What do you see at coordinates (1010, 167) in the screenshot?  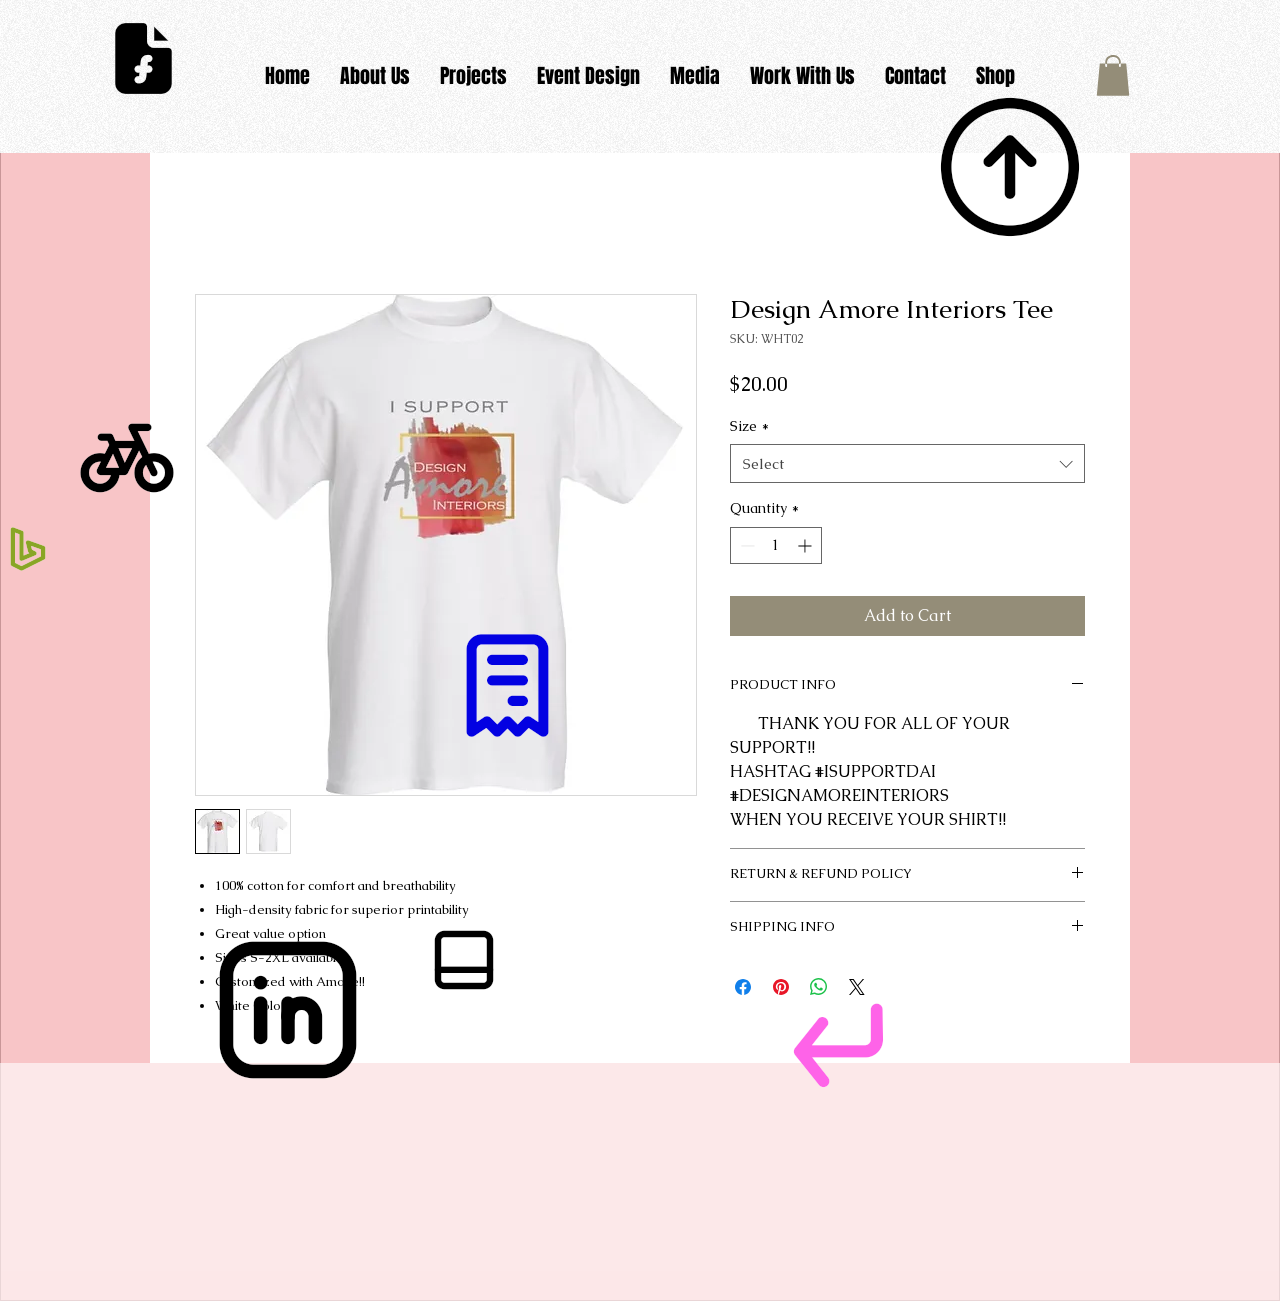 I see `scroll to top of page` at bounding box center [1010, 167].